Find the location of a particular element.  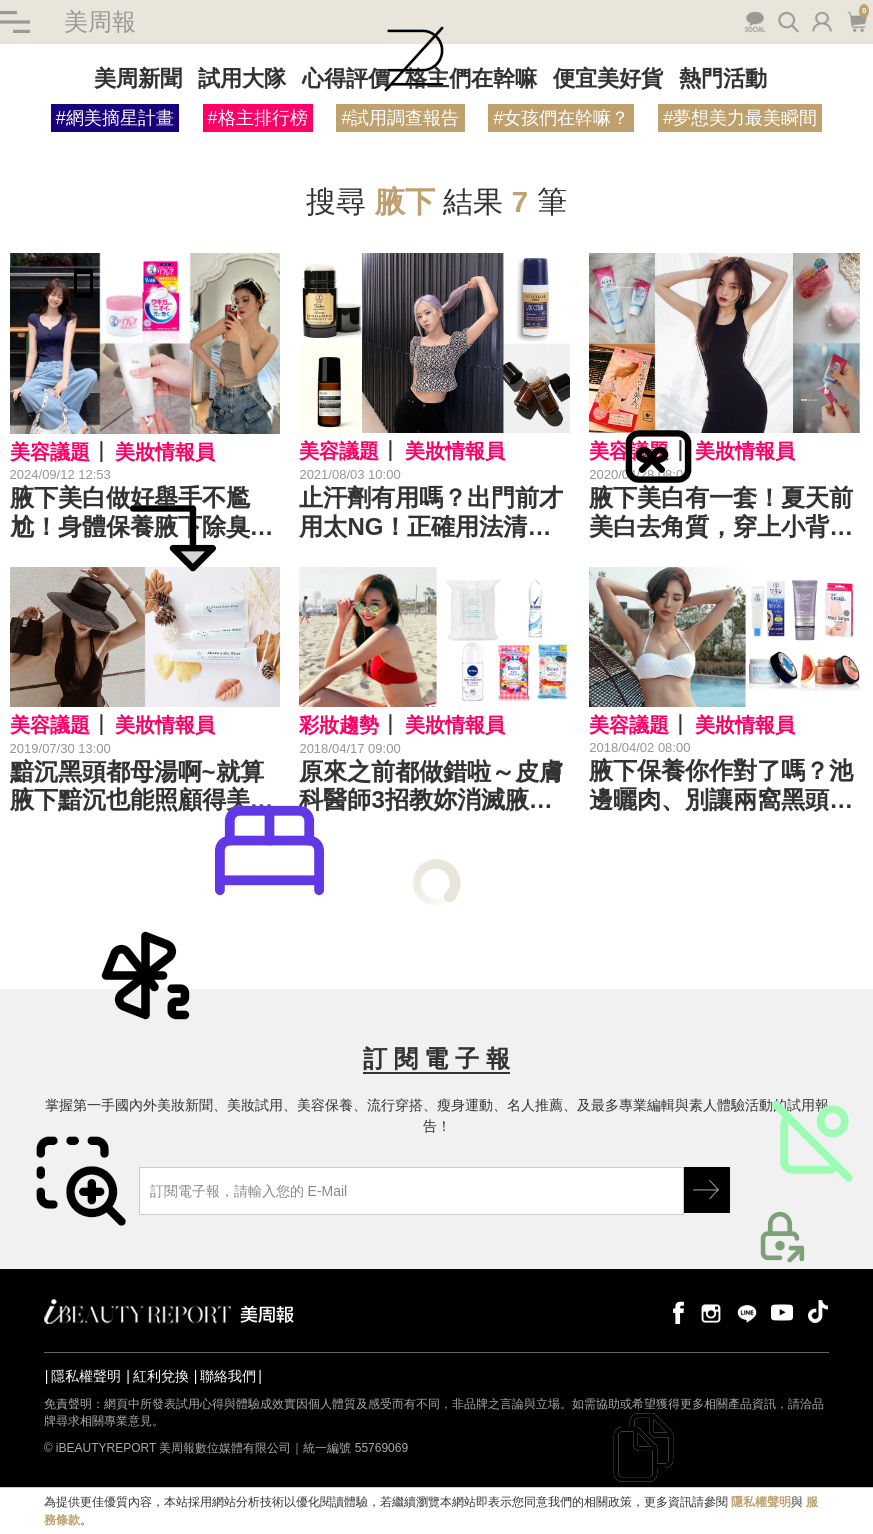

access gift card balance or details is located at coordinates (658, 456).